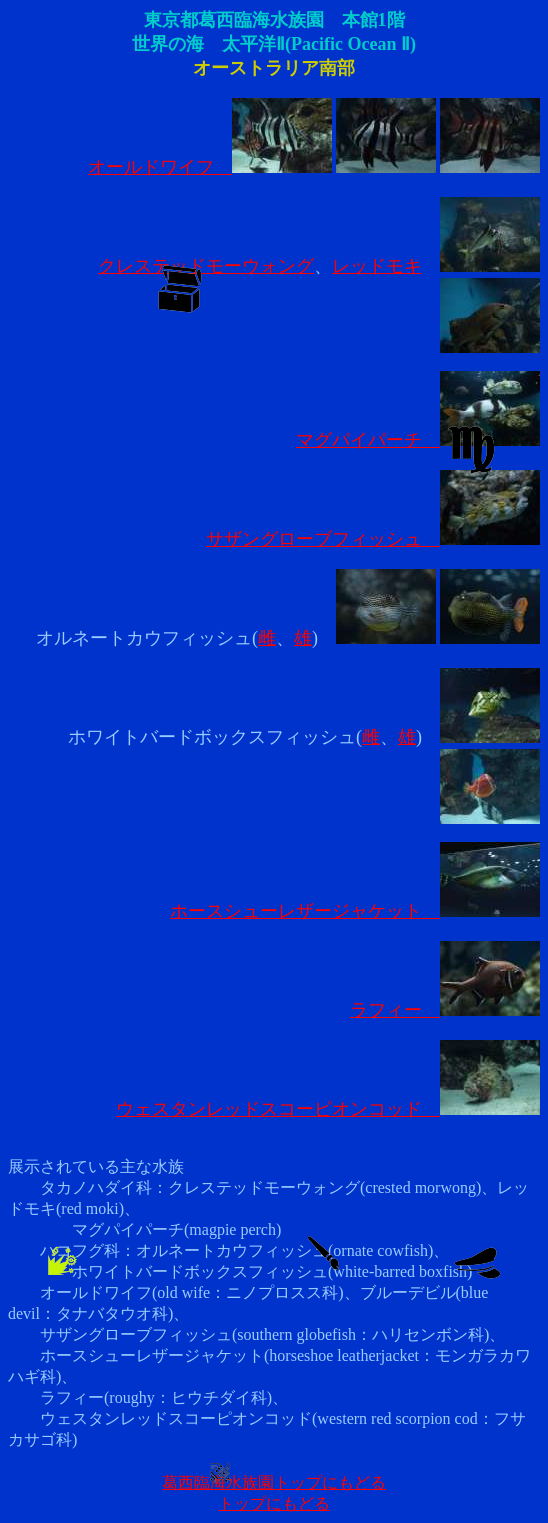  Describe the element at coordinates (324, 1253) in the screenshot. I see `access drawing or painting tools` at that location.